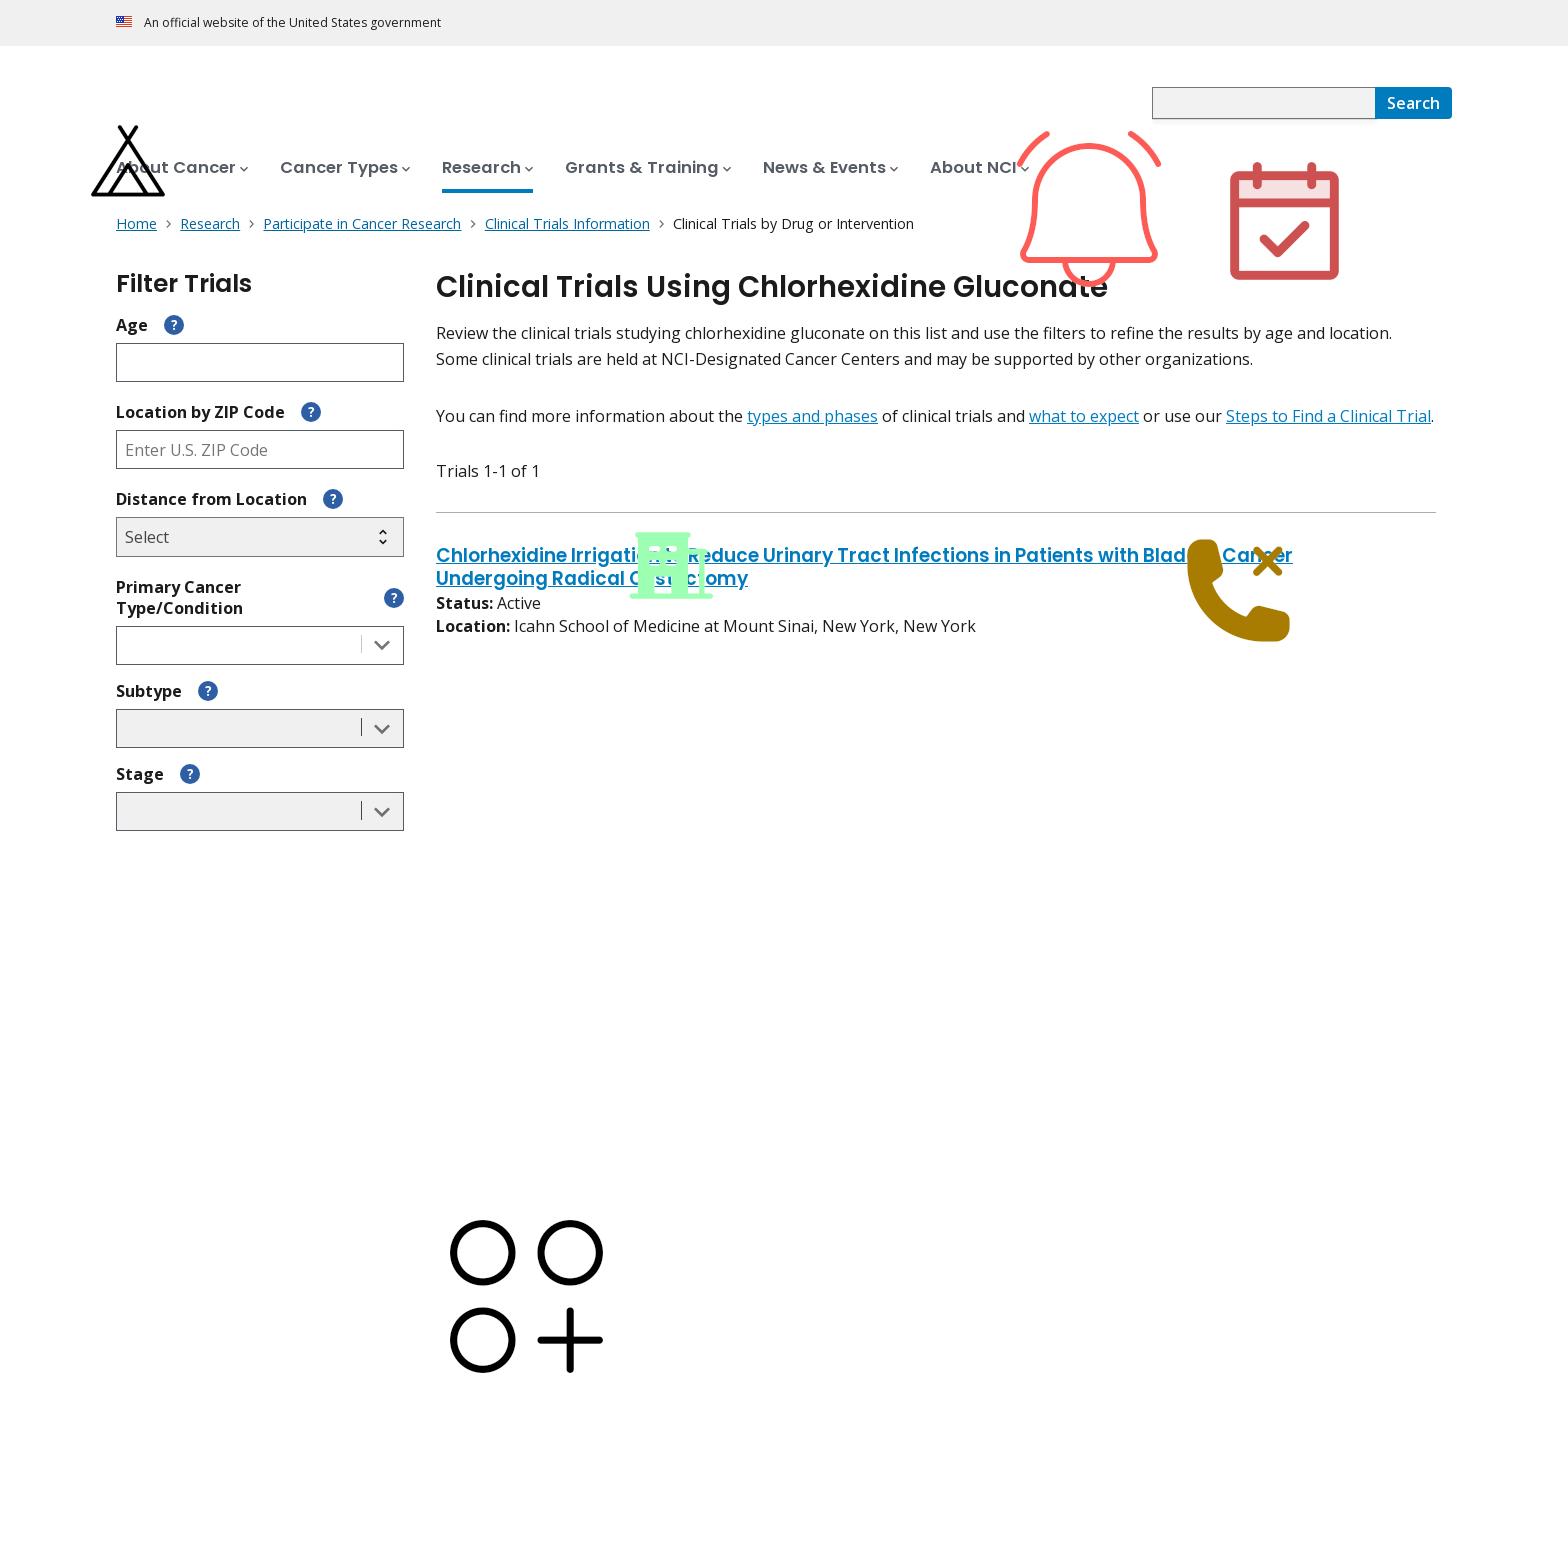  I want to click on view office or workplace location, so click(668, 565).